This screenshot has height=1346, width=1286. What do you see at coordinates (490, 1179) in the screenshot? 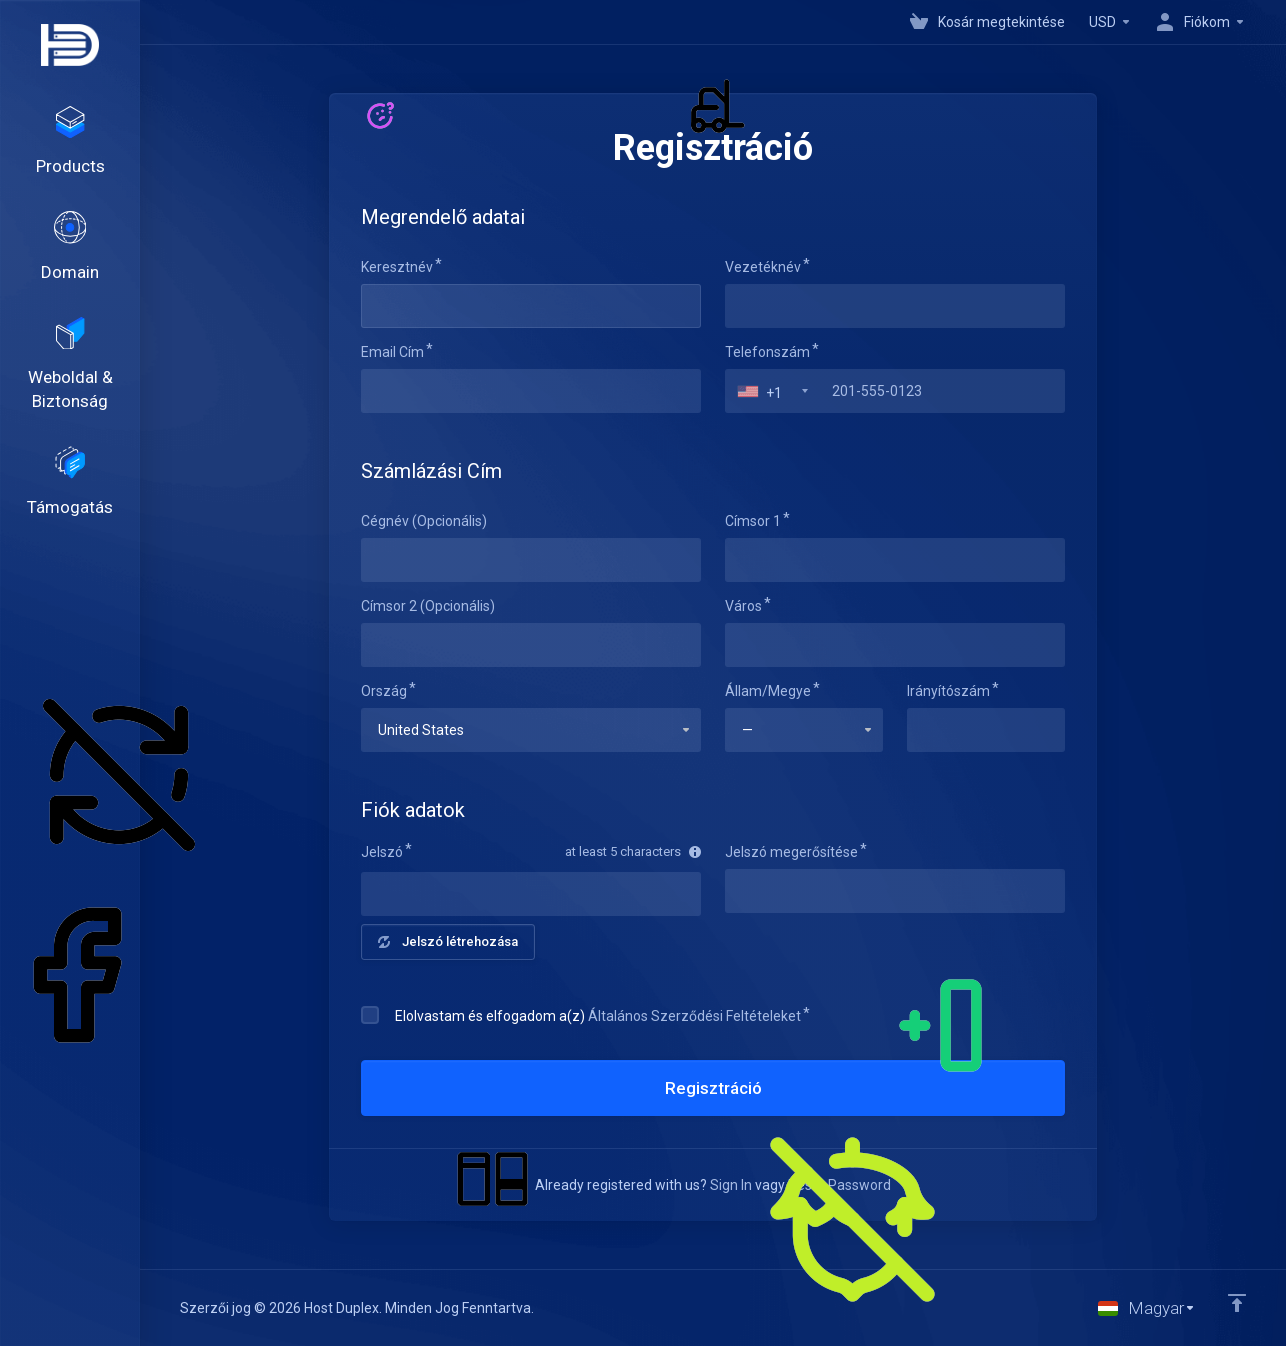
I see `compare file differences` at bounding box center [490, 1179].